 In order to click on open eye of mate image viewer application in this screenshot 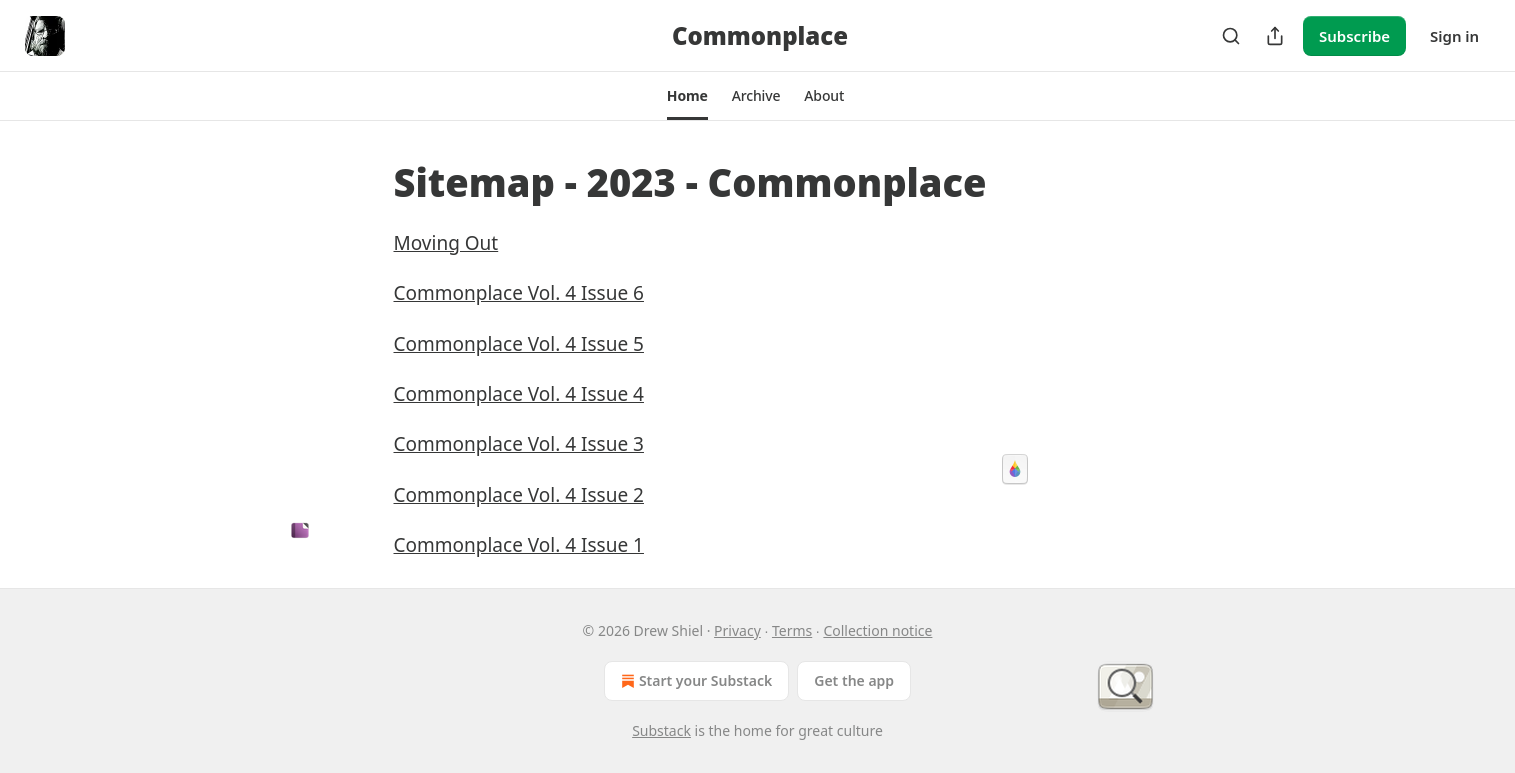, I will do `click(1125, 686)`.